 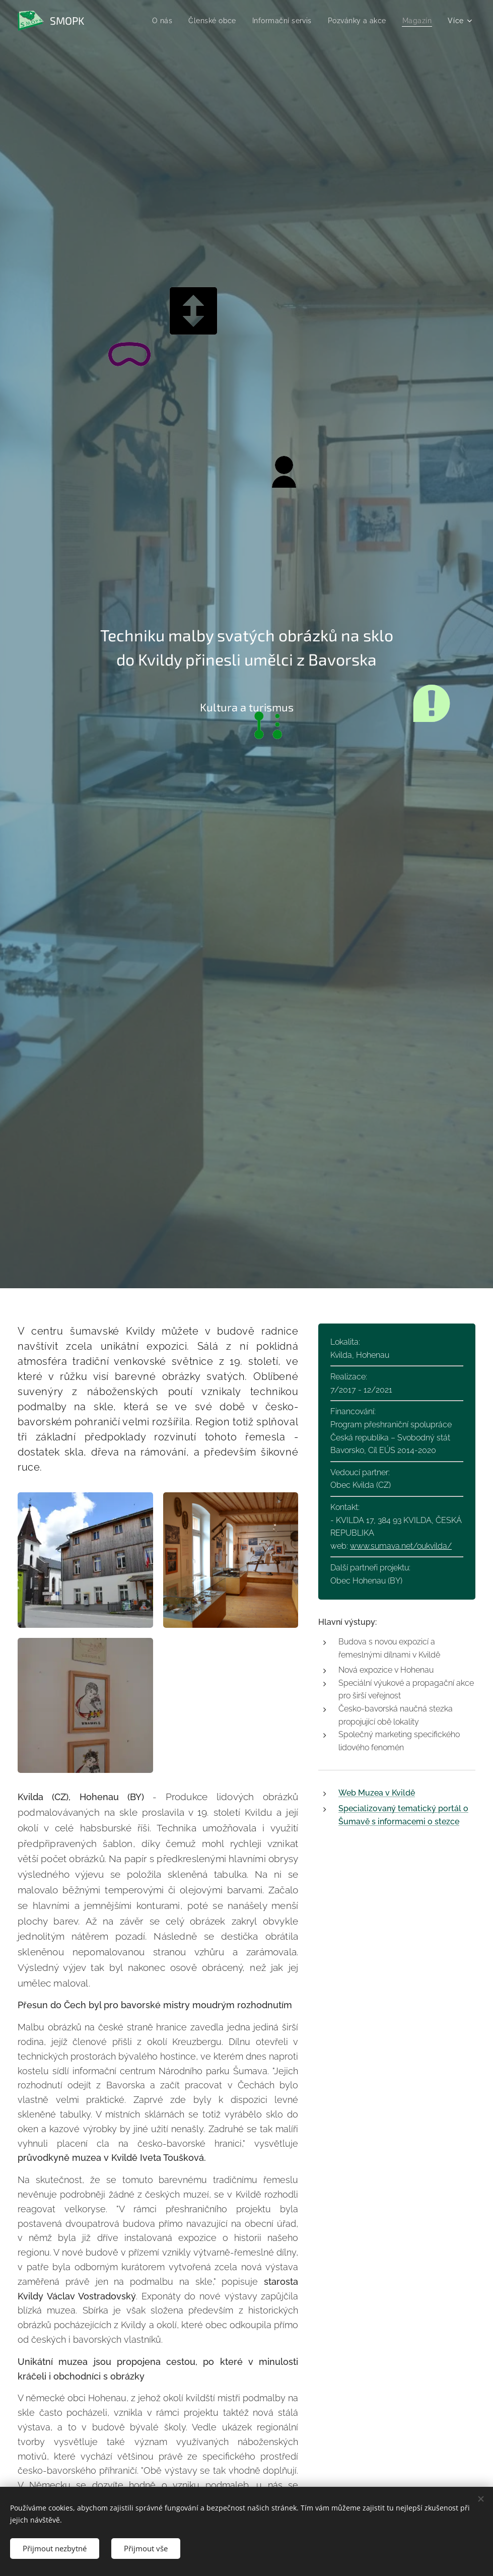 What do you see at coordinates (284, 473) in the screenshot?
I see `view your profile` at bounding box center [284, 473].